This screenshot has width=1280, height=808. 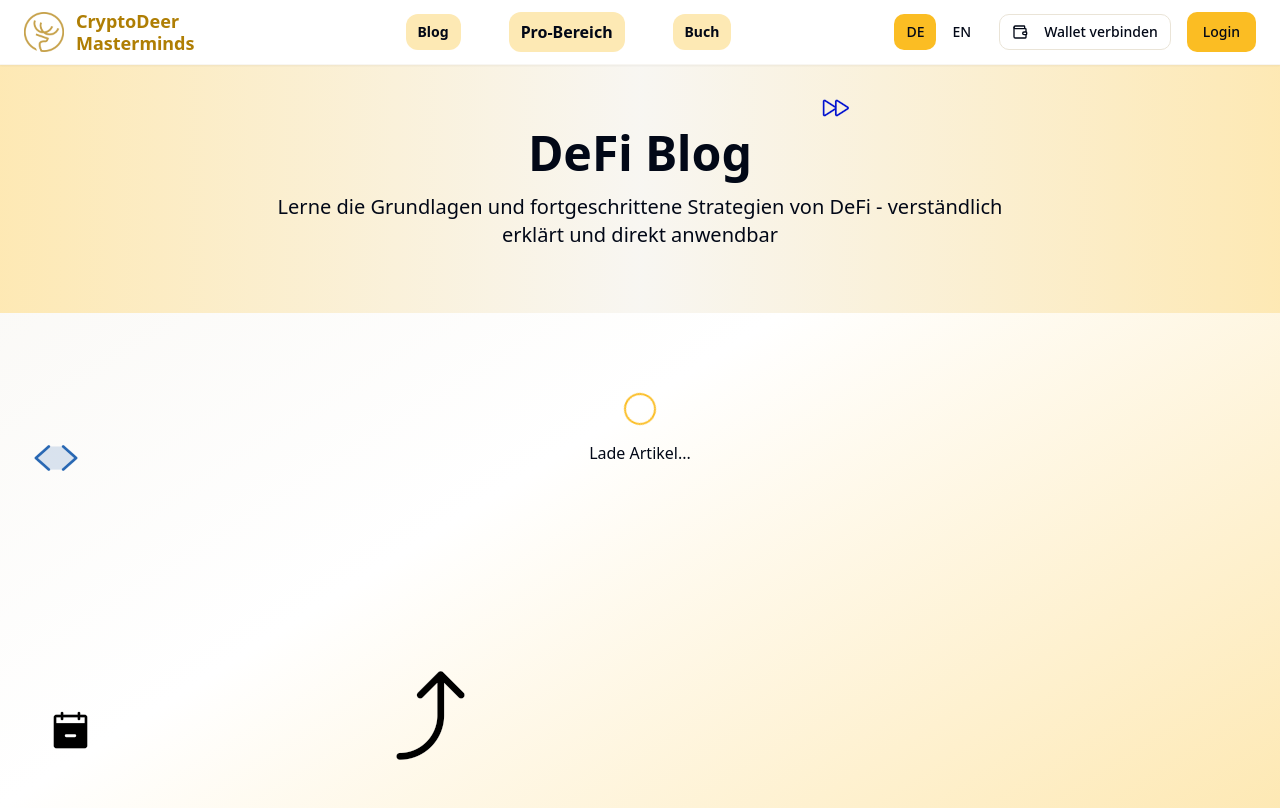 What do you see at coordinates (430, 715) in the screenshot?
I see `redirect or forward content` at bounding box center [430, 715].